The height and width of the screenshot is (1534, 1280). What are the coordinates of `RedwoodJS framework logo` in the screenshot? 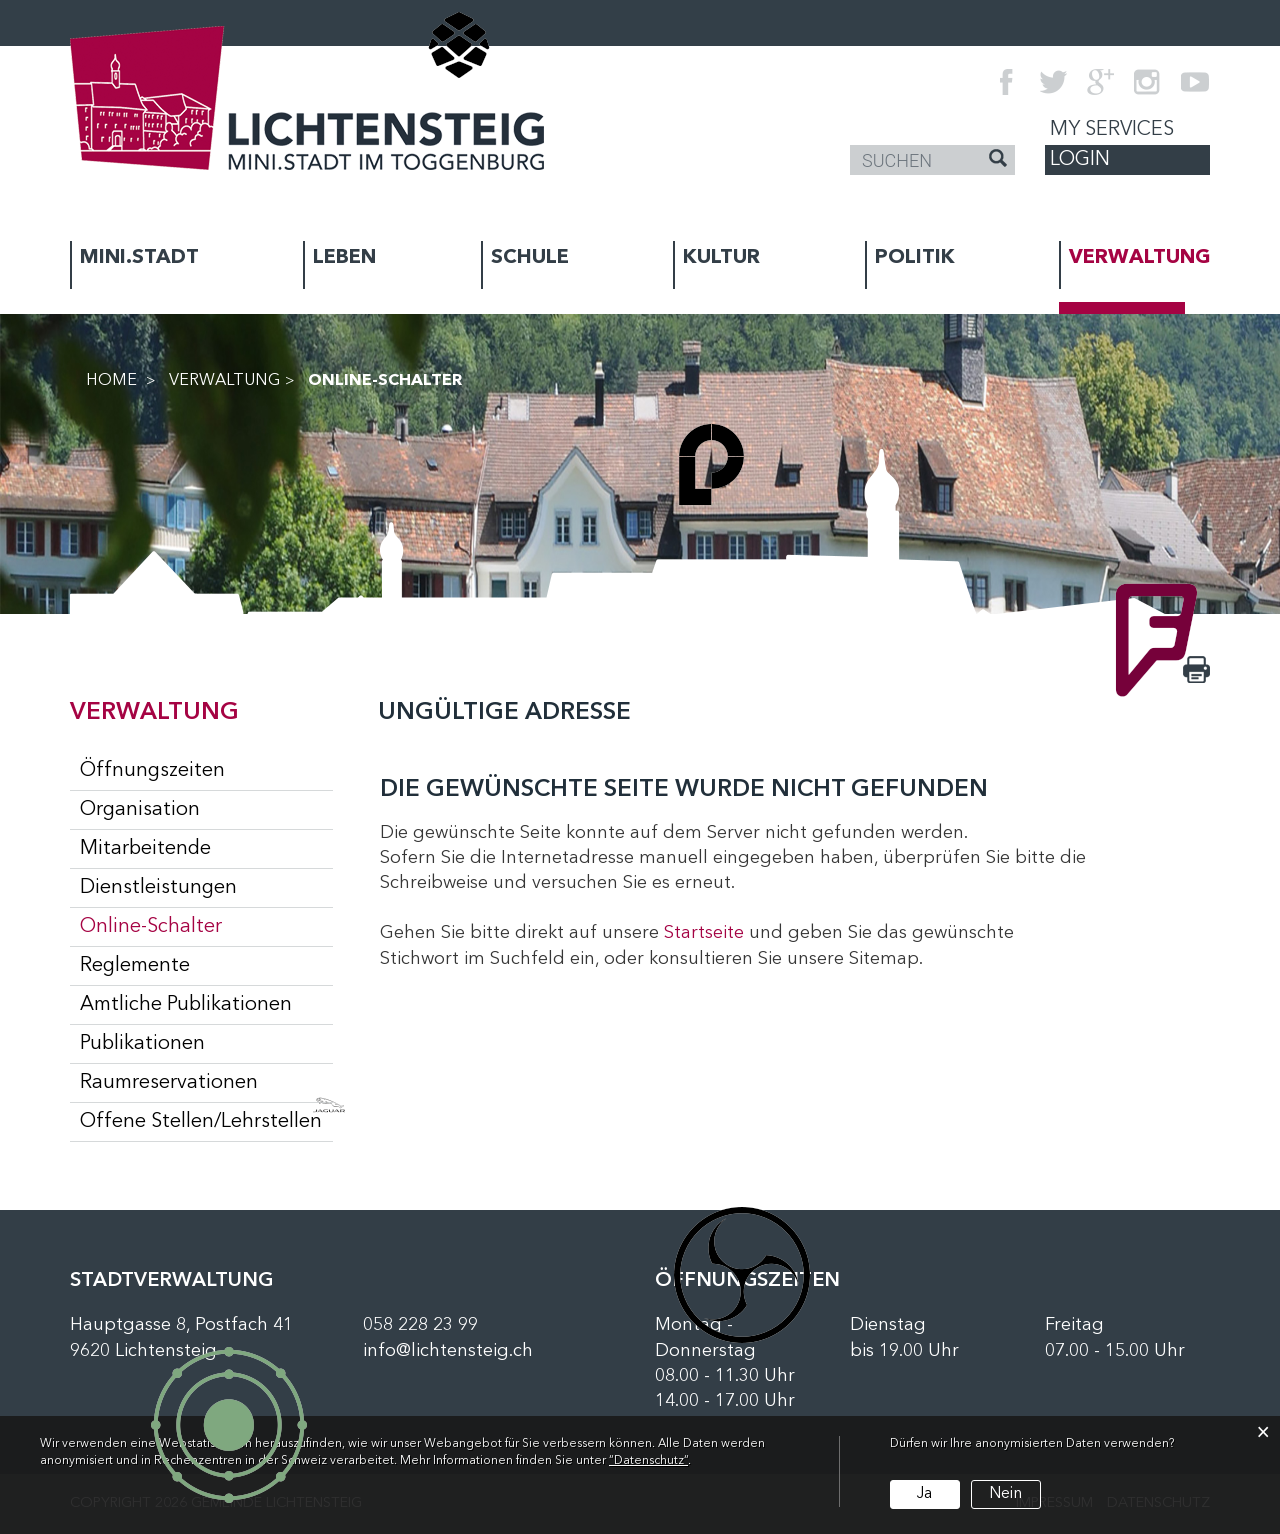 It's located at (459, 45).